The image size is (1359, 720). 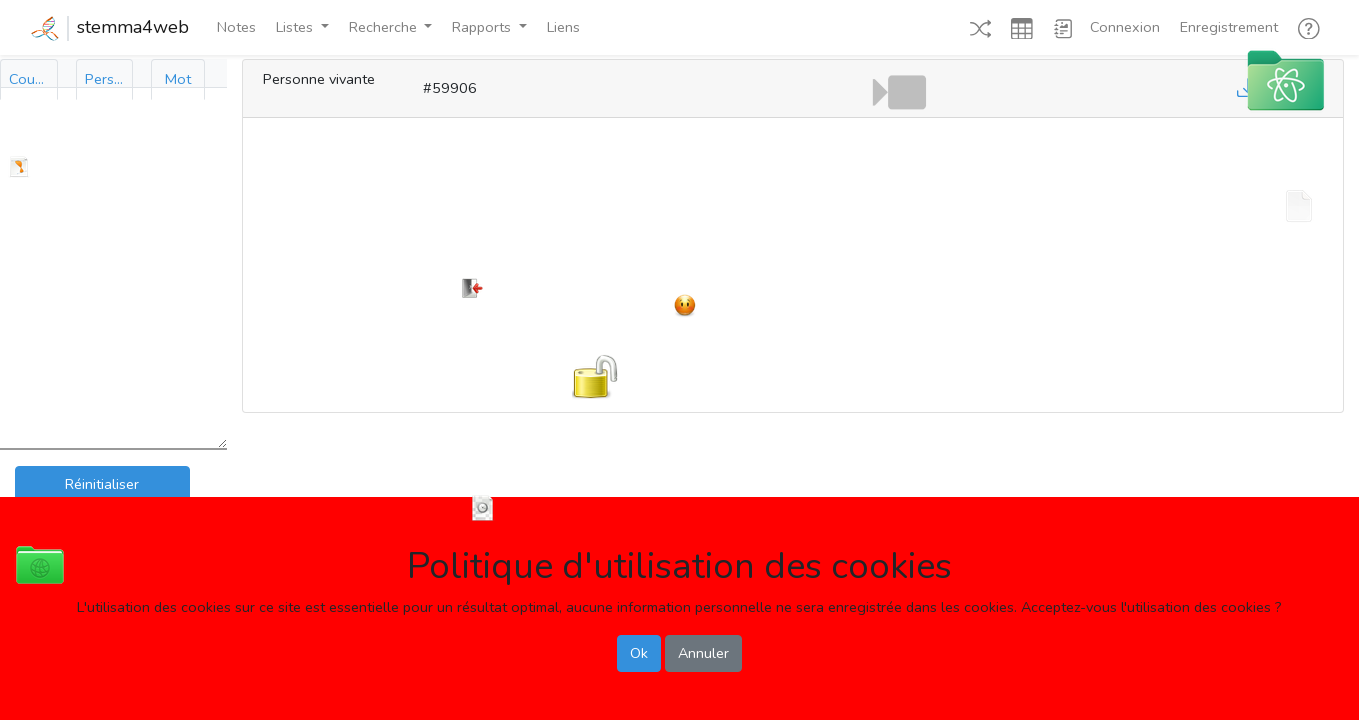 What do you see at coordinates (899, 90) in the screenshot?
I see `video file type indicator` at bounding box center [899, 90].